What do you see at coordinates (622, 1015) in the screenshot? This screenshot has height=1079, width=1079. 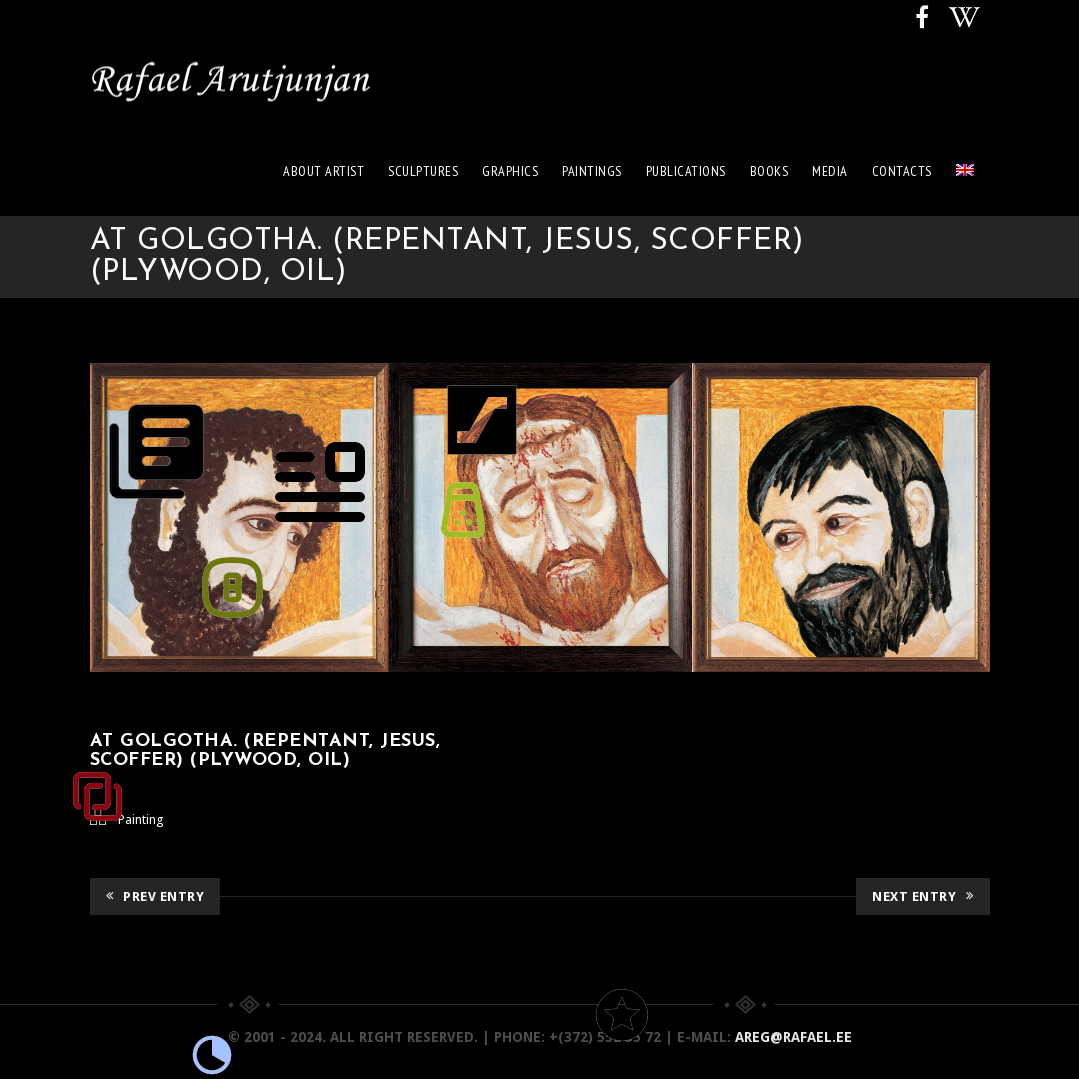 I see `view favorites or starred items` at bounding box center [622, 1015].